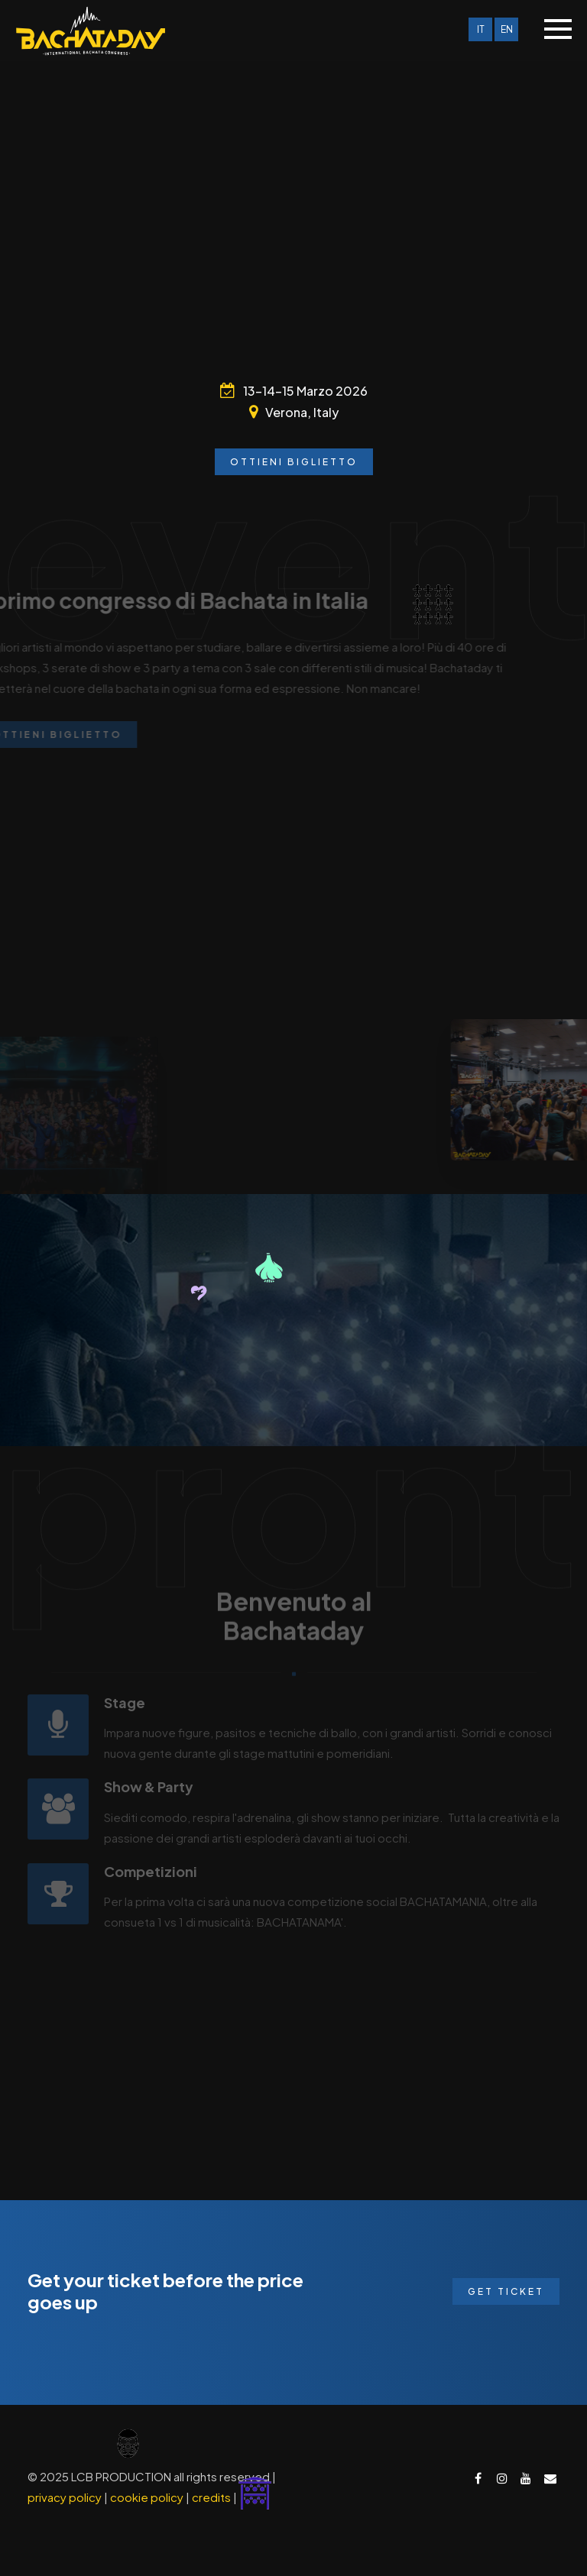  What do you see at coordinates (433, 604) in the screenshot?
I see `indicates a group or team of players` at bounding box center [433, 604].